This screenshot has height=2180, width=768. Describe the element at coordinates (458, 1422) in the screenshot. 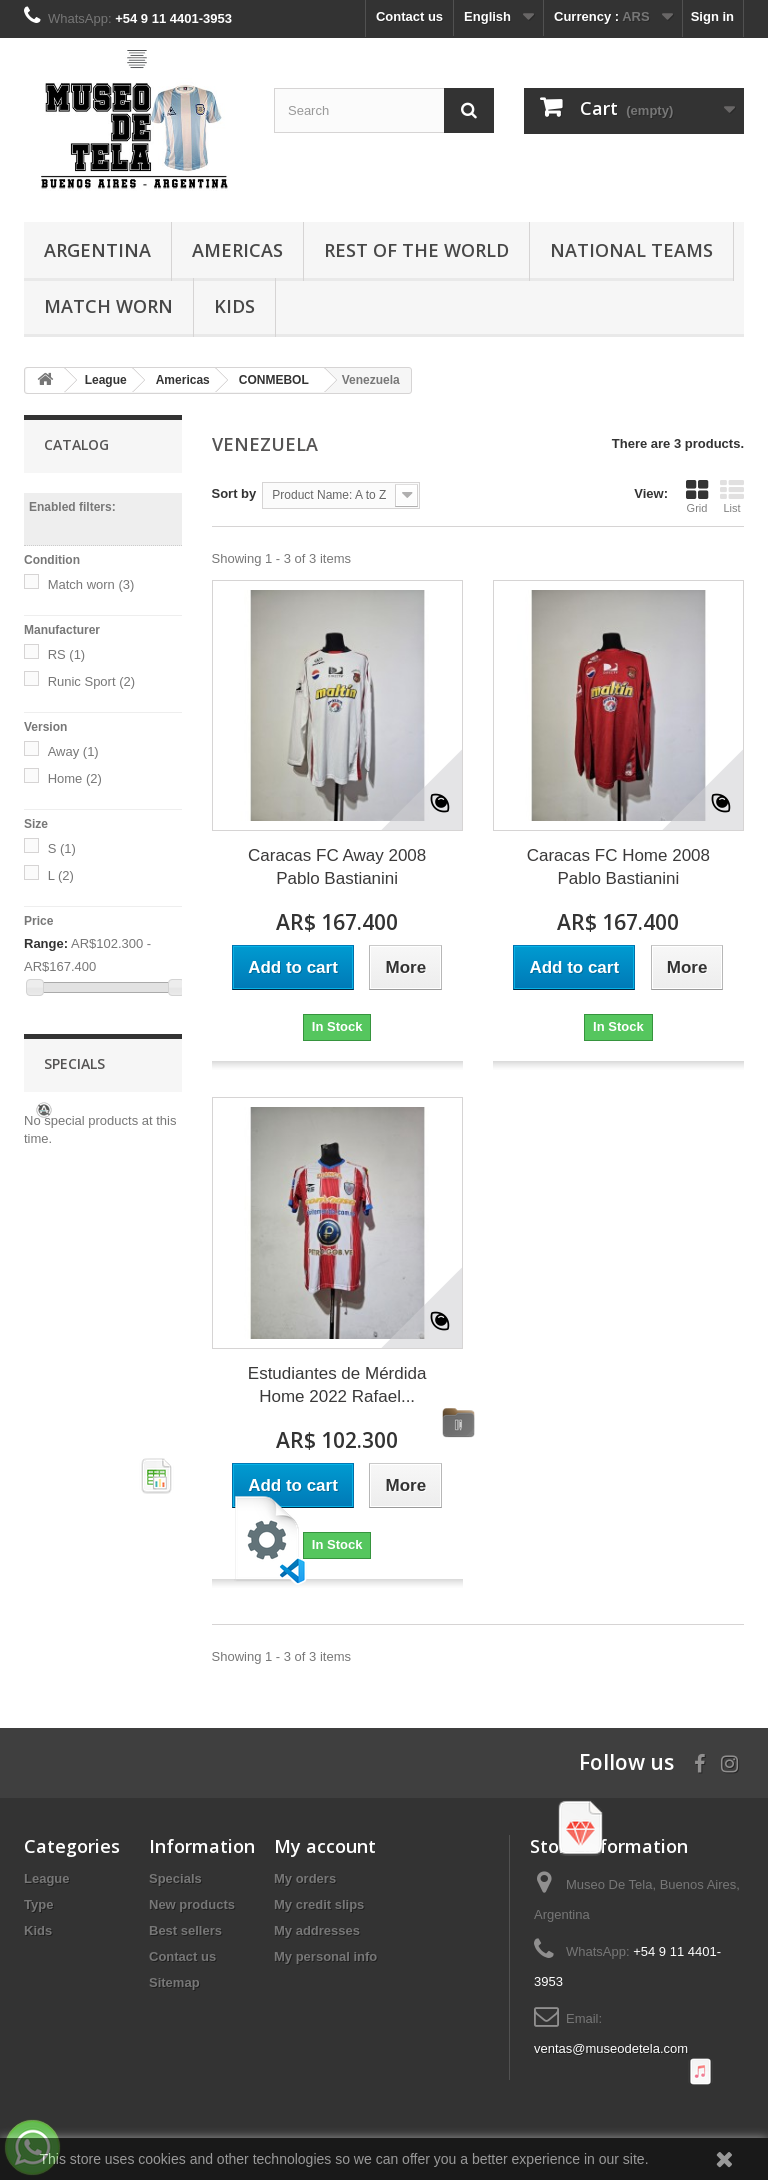

I see `open templates folder` at that location.